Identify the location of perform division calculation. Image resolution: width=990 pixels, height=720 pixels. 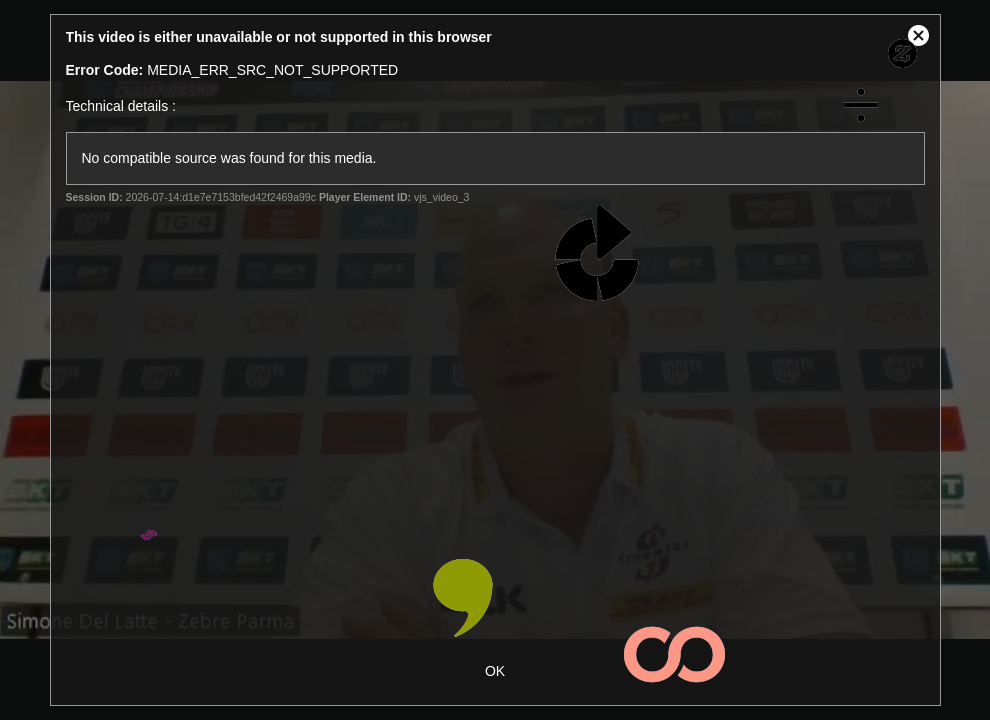
(861, 105).